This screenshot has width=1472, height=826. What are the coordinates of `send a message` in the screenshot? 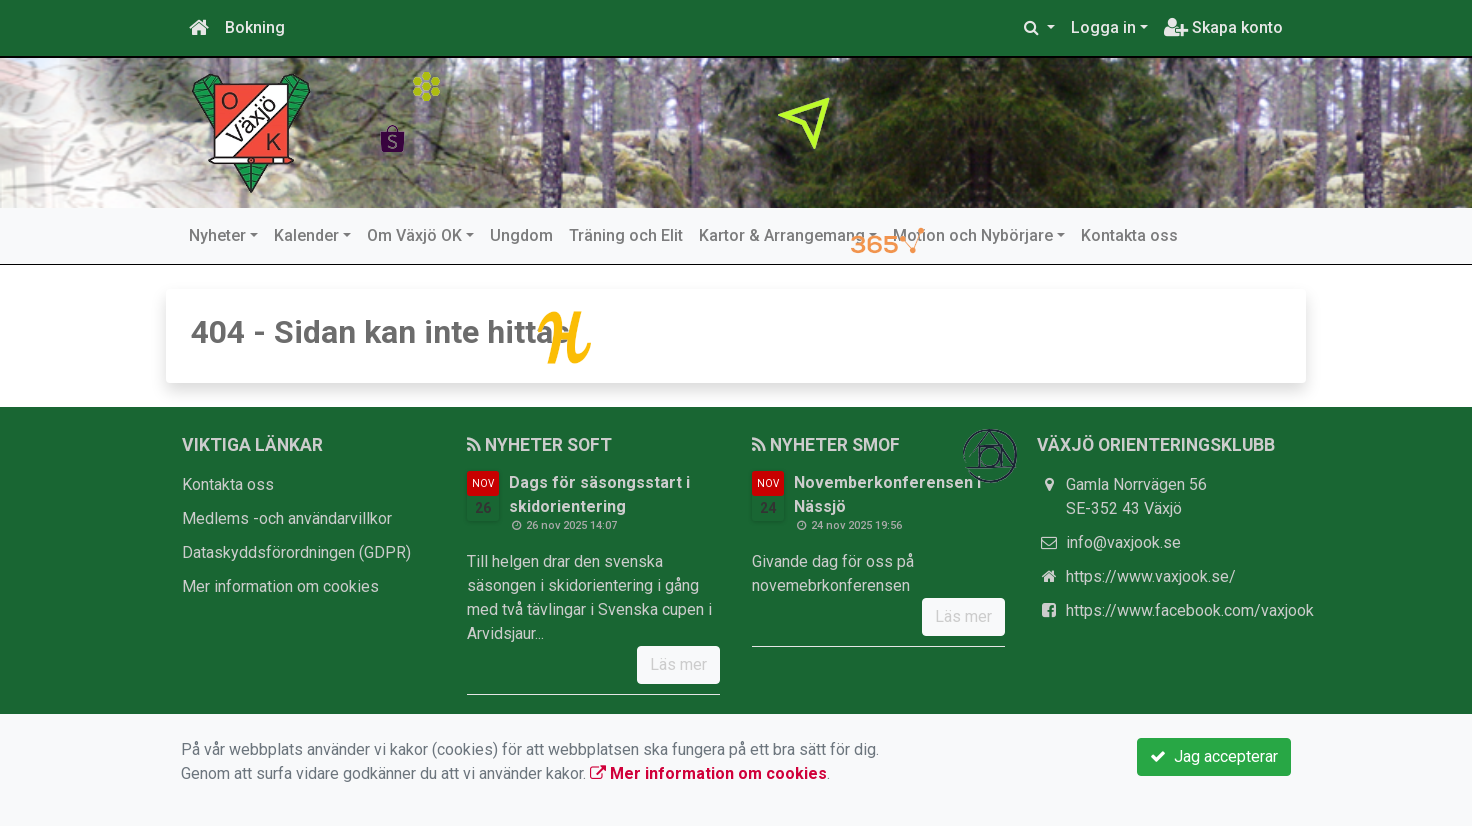 It's located at (804, 122).